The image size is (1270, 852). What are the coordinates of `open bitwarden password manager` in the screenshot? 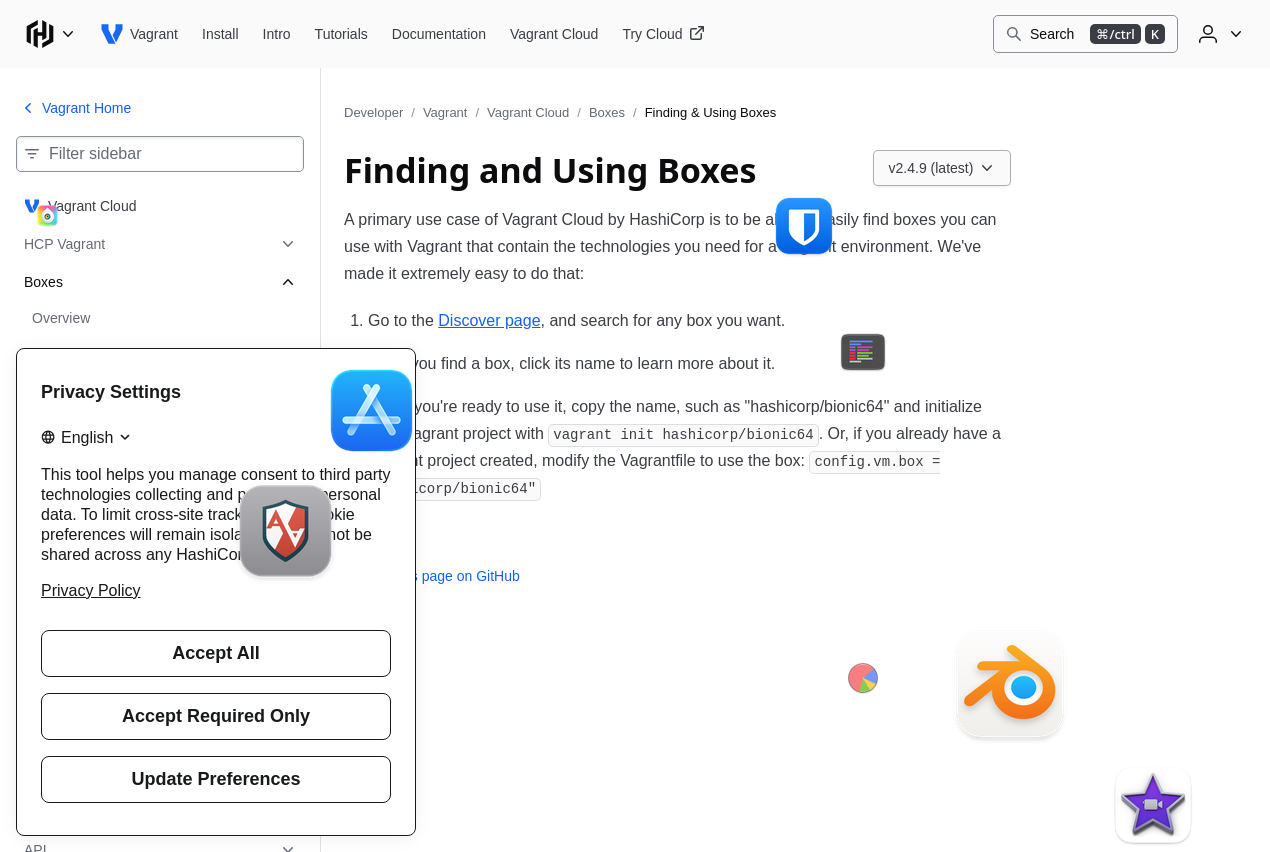 It's located at (804, 226).